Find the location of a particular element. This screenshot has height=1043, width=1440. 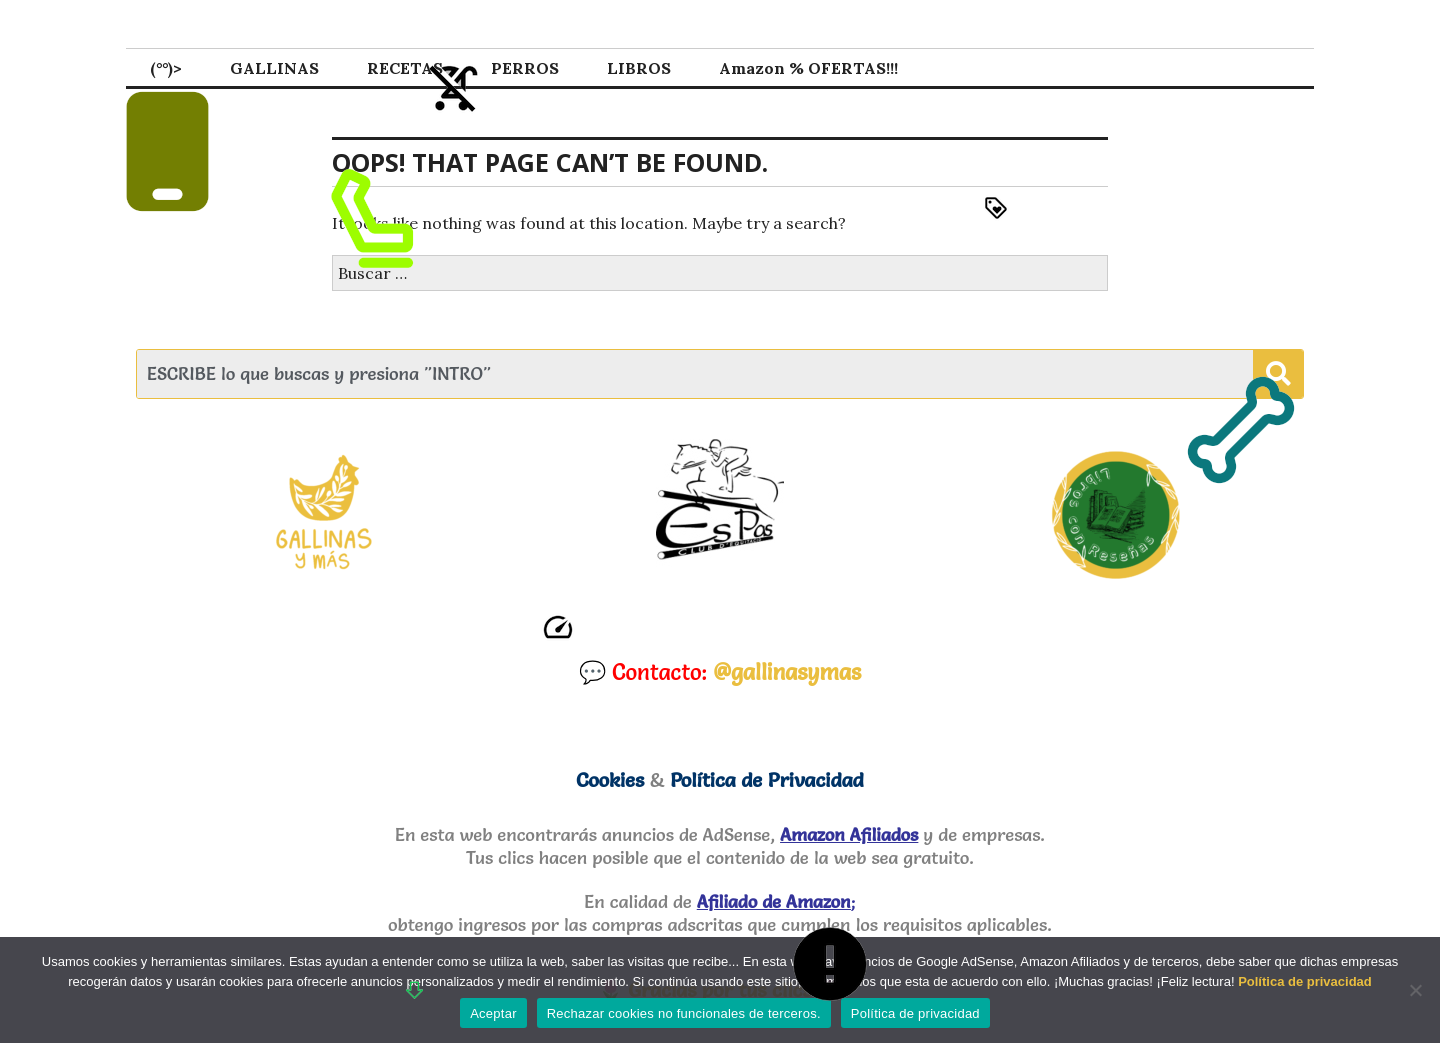

view loyalty rewards or points is located at coordinates (996, 208).